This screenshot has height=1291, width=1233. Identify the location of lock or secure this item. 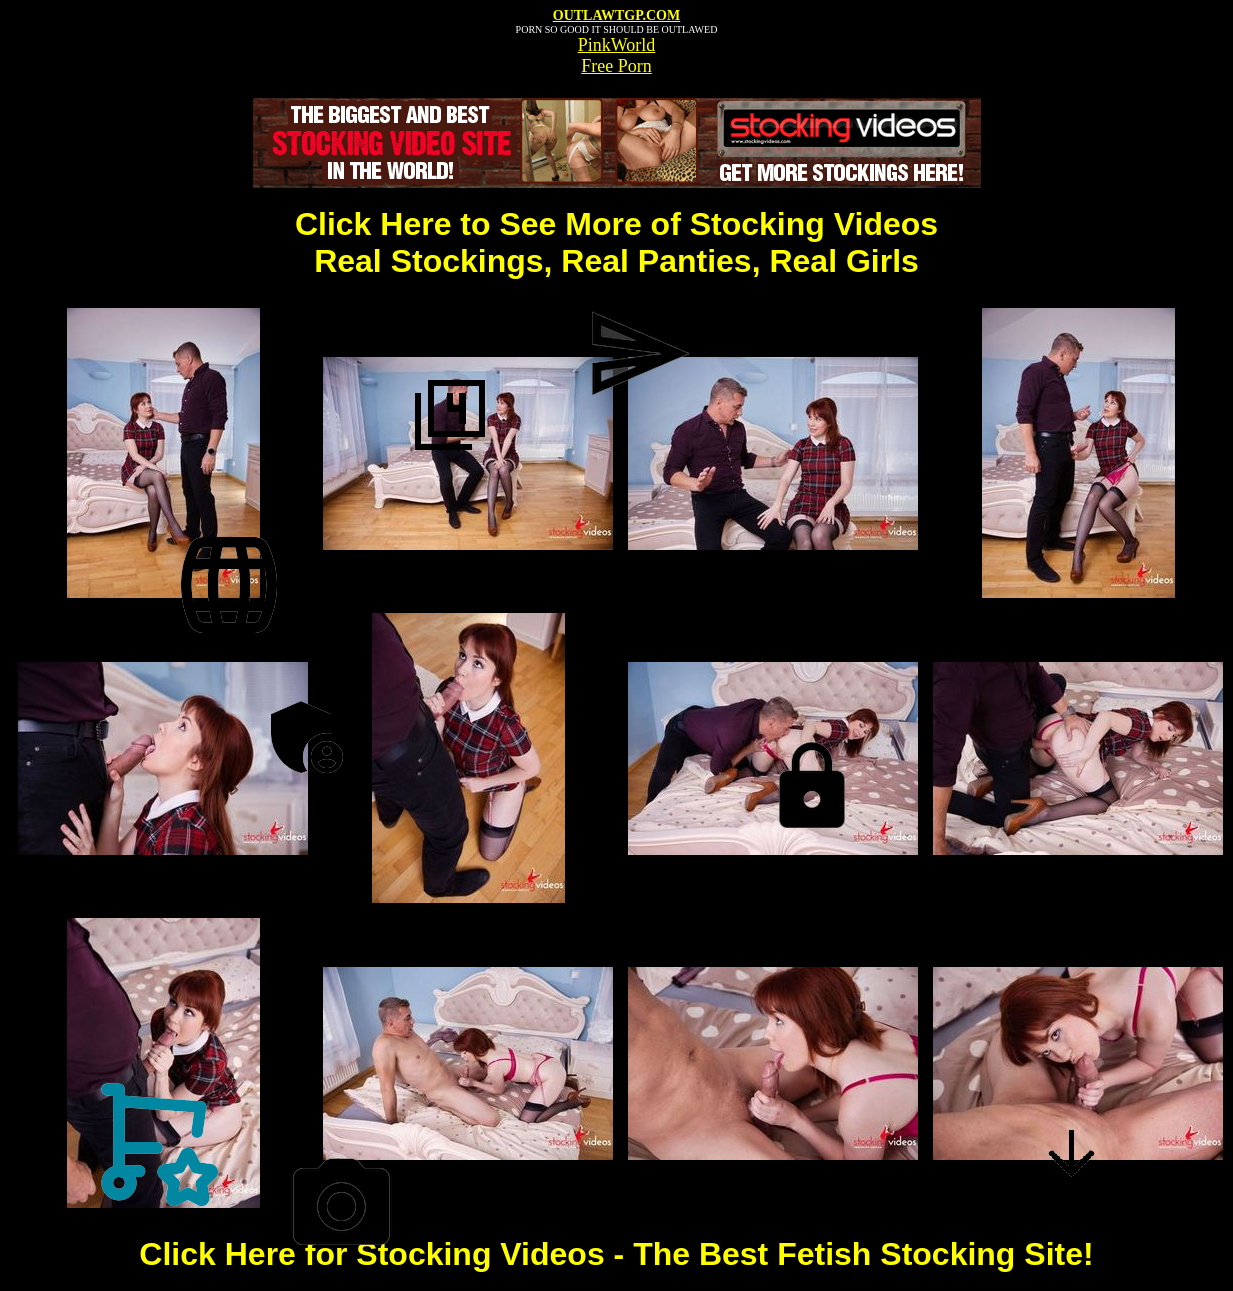
(812, 787).